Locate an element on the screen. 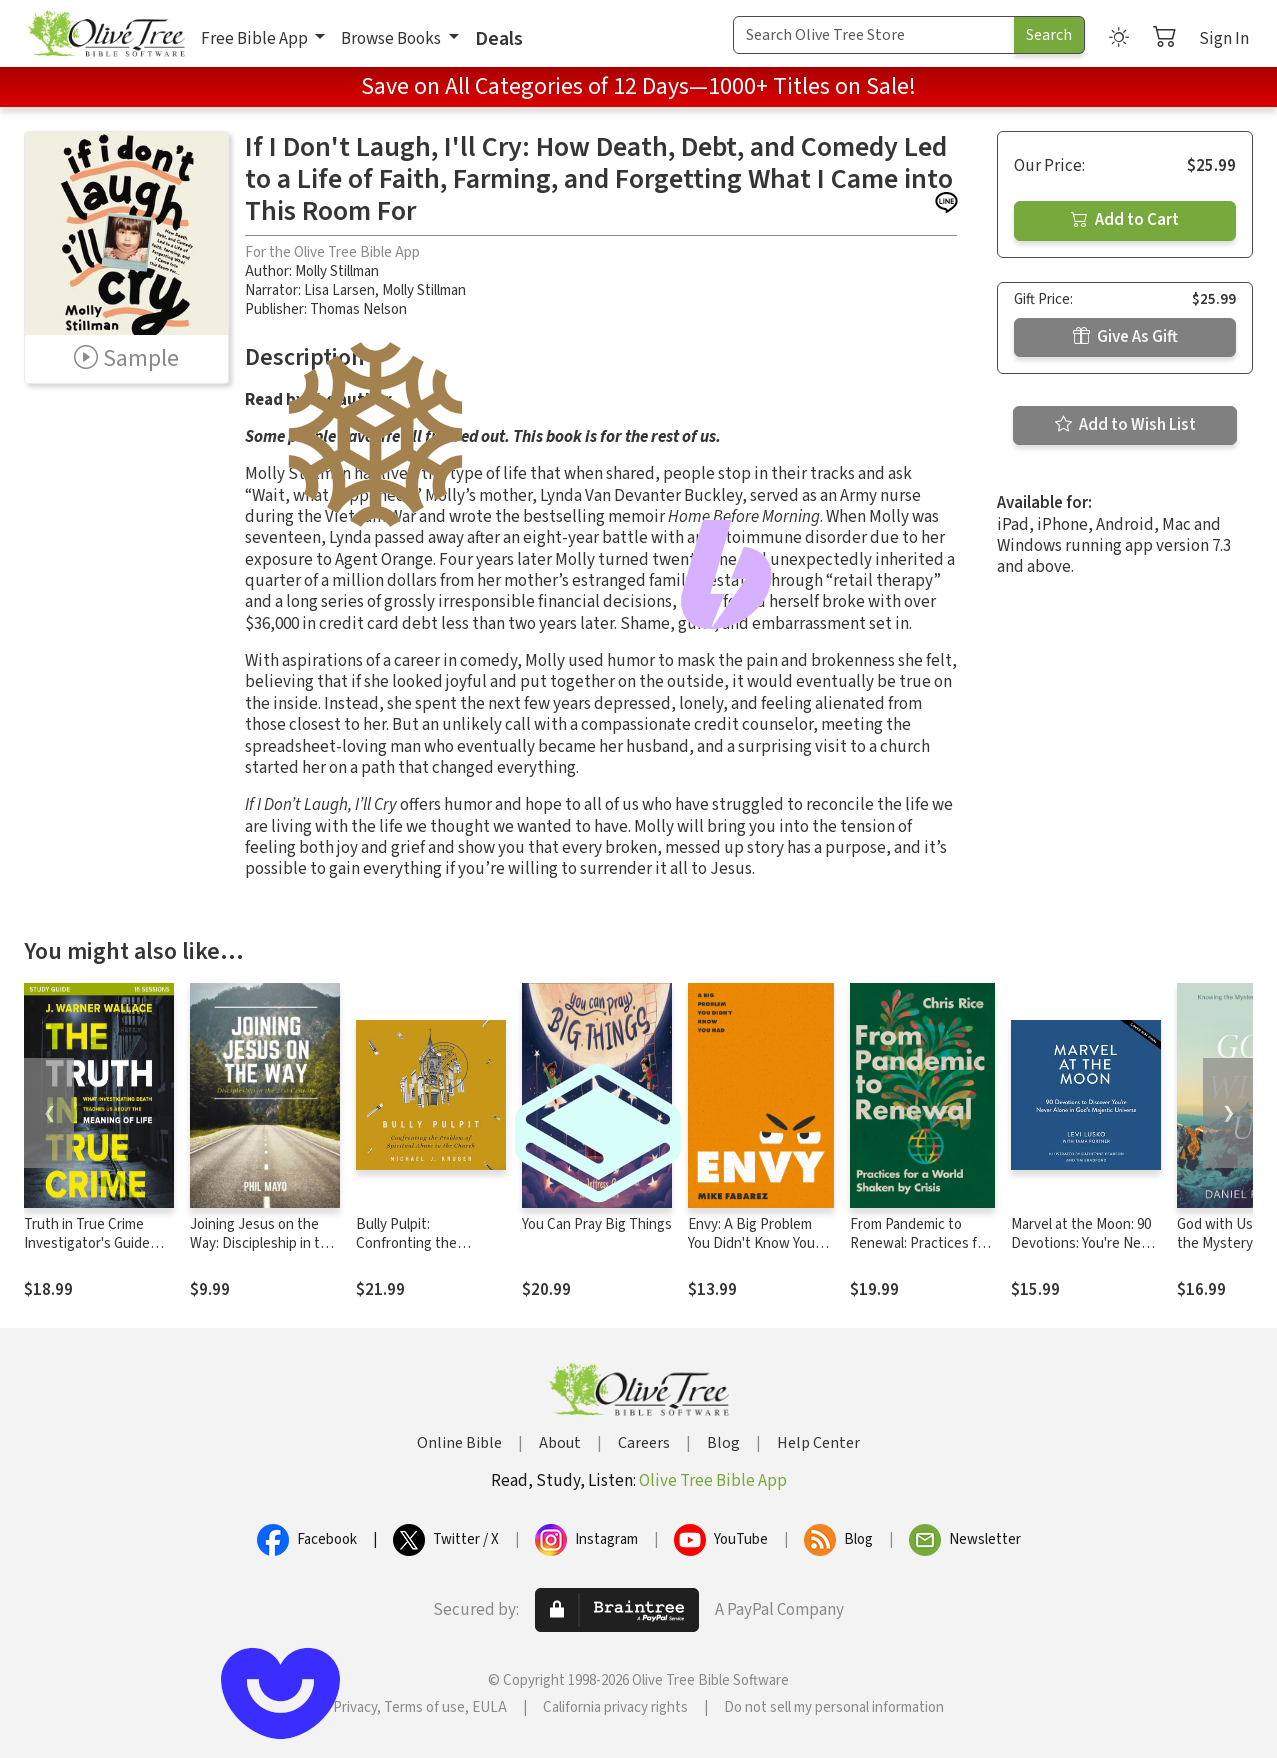 The image size is (1277, 1758). open the Badoo dating app is located at coordinates (280, 1693).